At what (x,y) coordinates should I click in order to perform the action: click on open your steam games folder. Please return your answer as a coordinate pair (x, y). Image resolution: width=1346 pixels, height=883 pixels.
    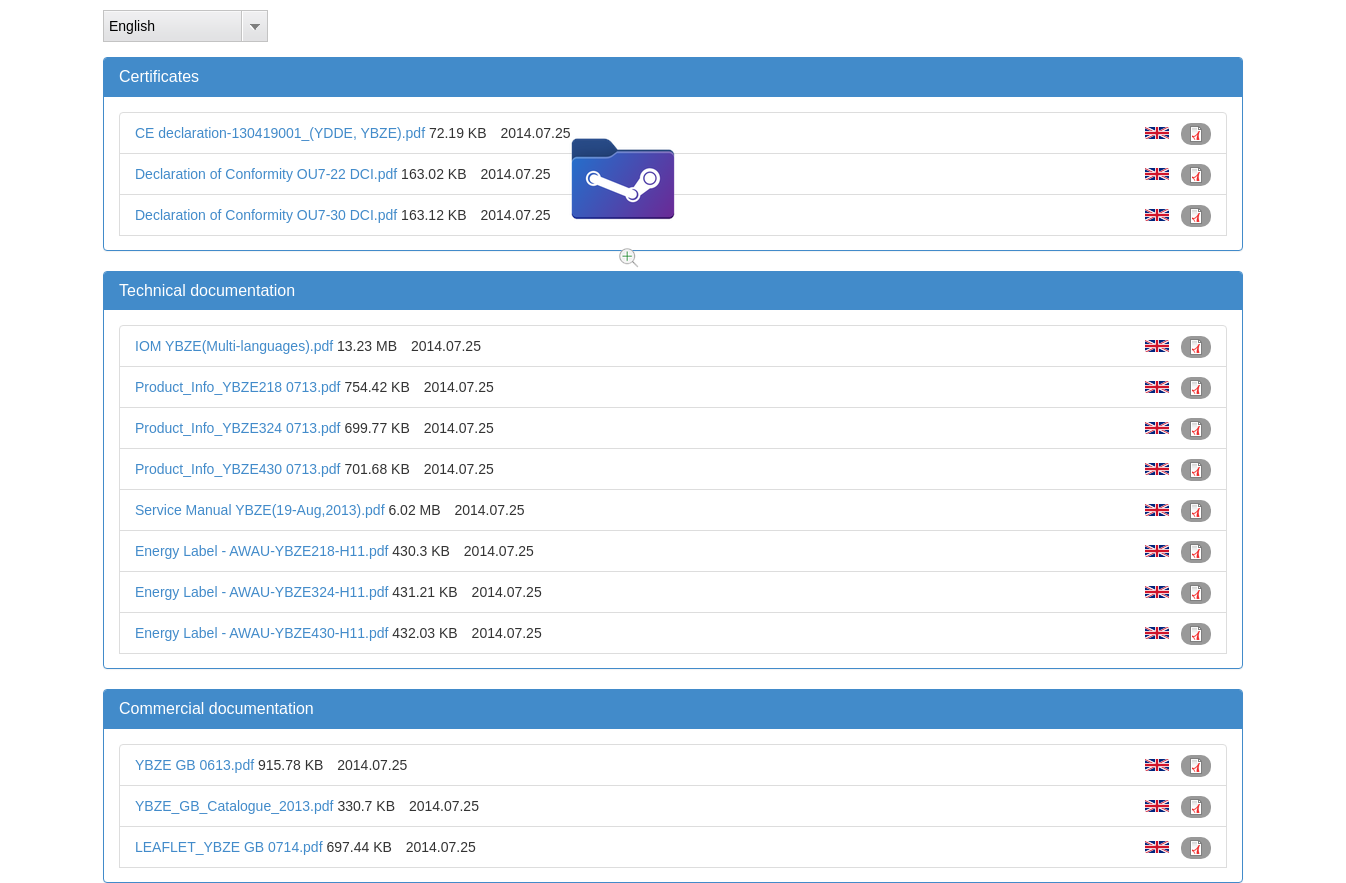
    Looking at the image, I should click on (622, 181).